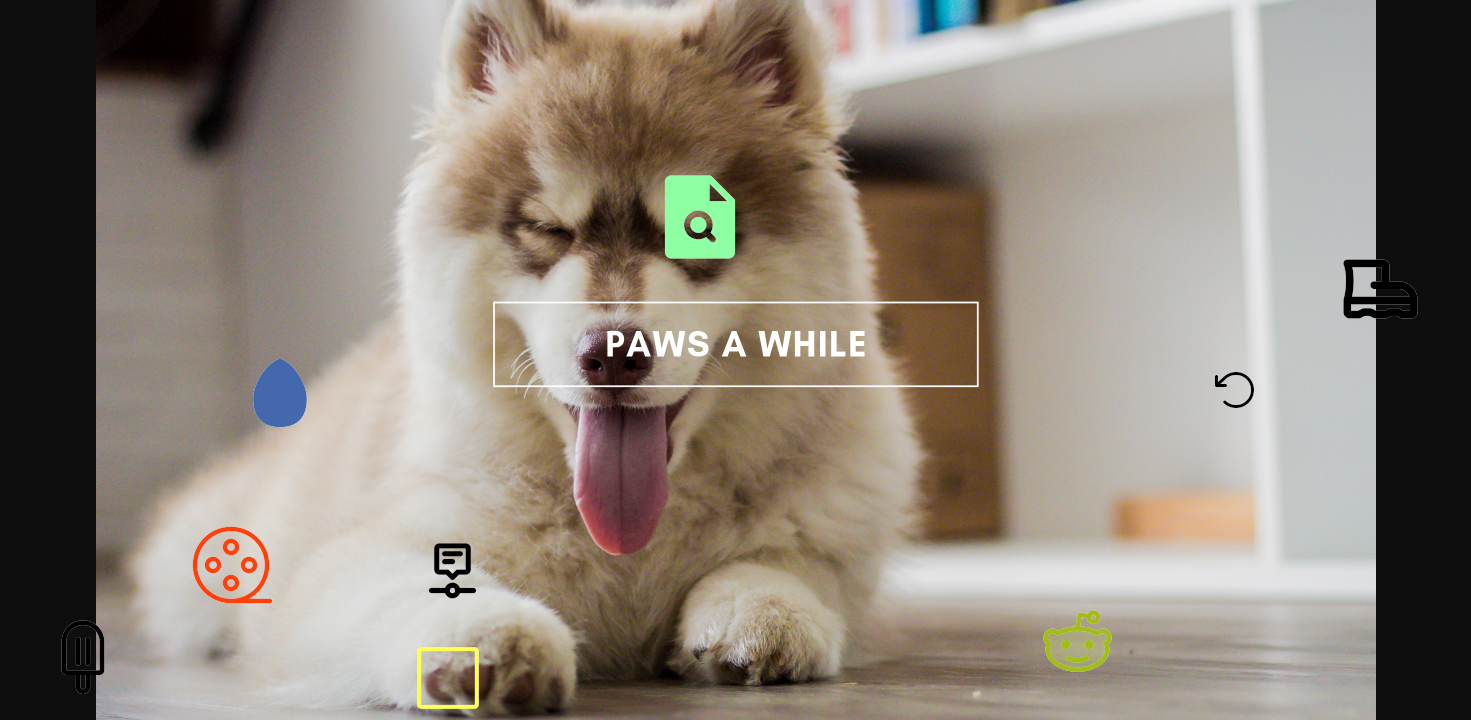 The width and height of the screenshot is (1471, 720). I want to click on browse frozen treats or dessert options, so click(83, 656).